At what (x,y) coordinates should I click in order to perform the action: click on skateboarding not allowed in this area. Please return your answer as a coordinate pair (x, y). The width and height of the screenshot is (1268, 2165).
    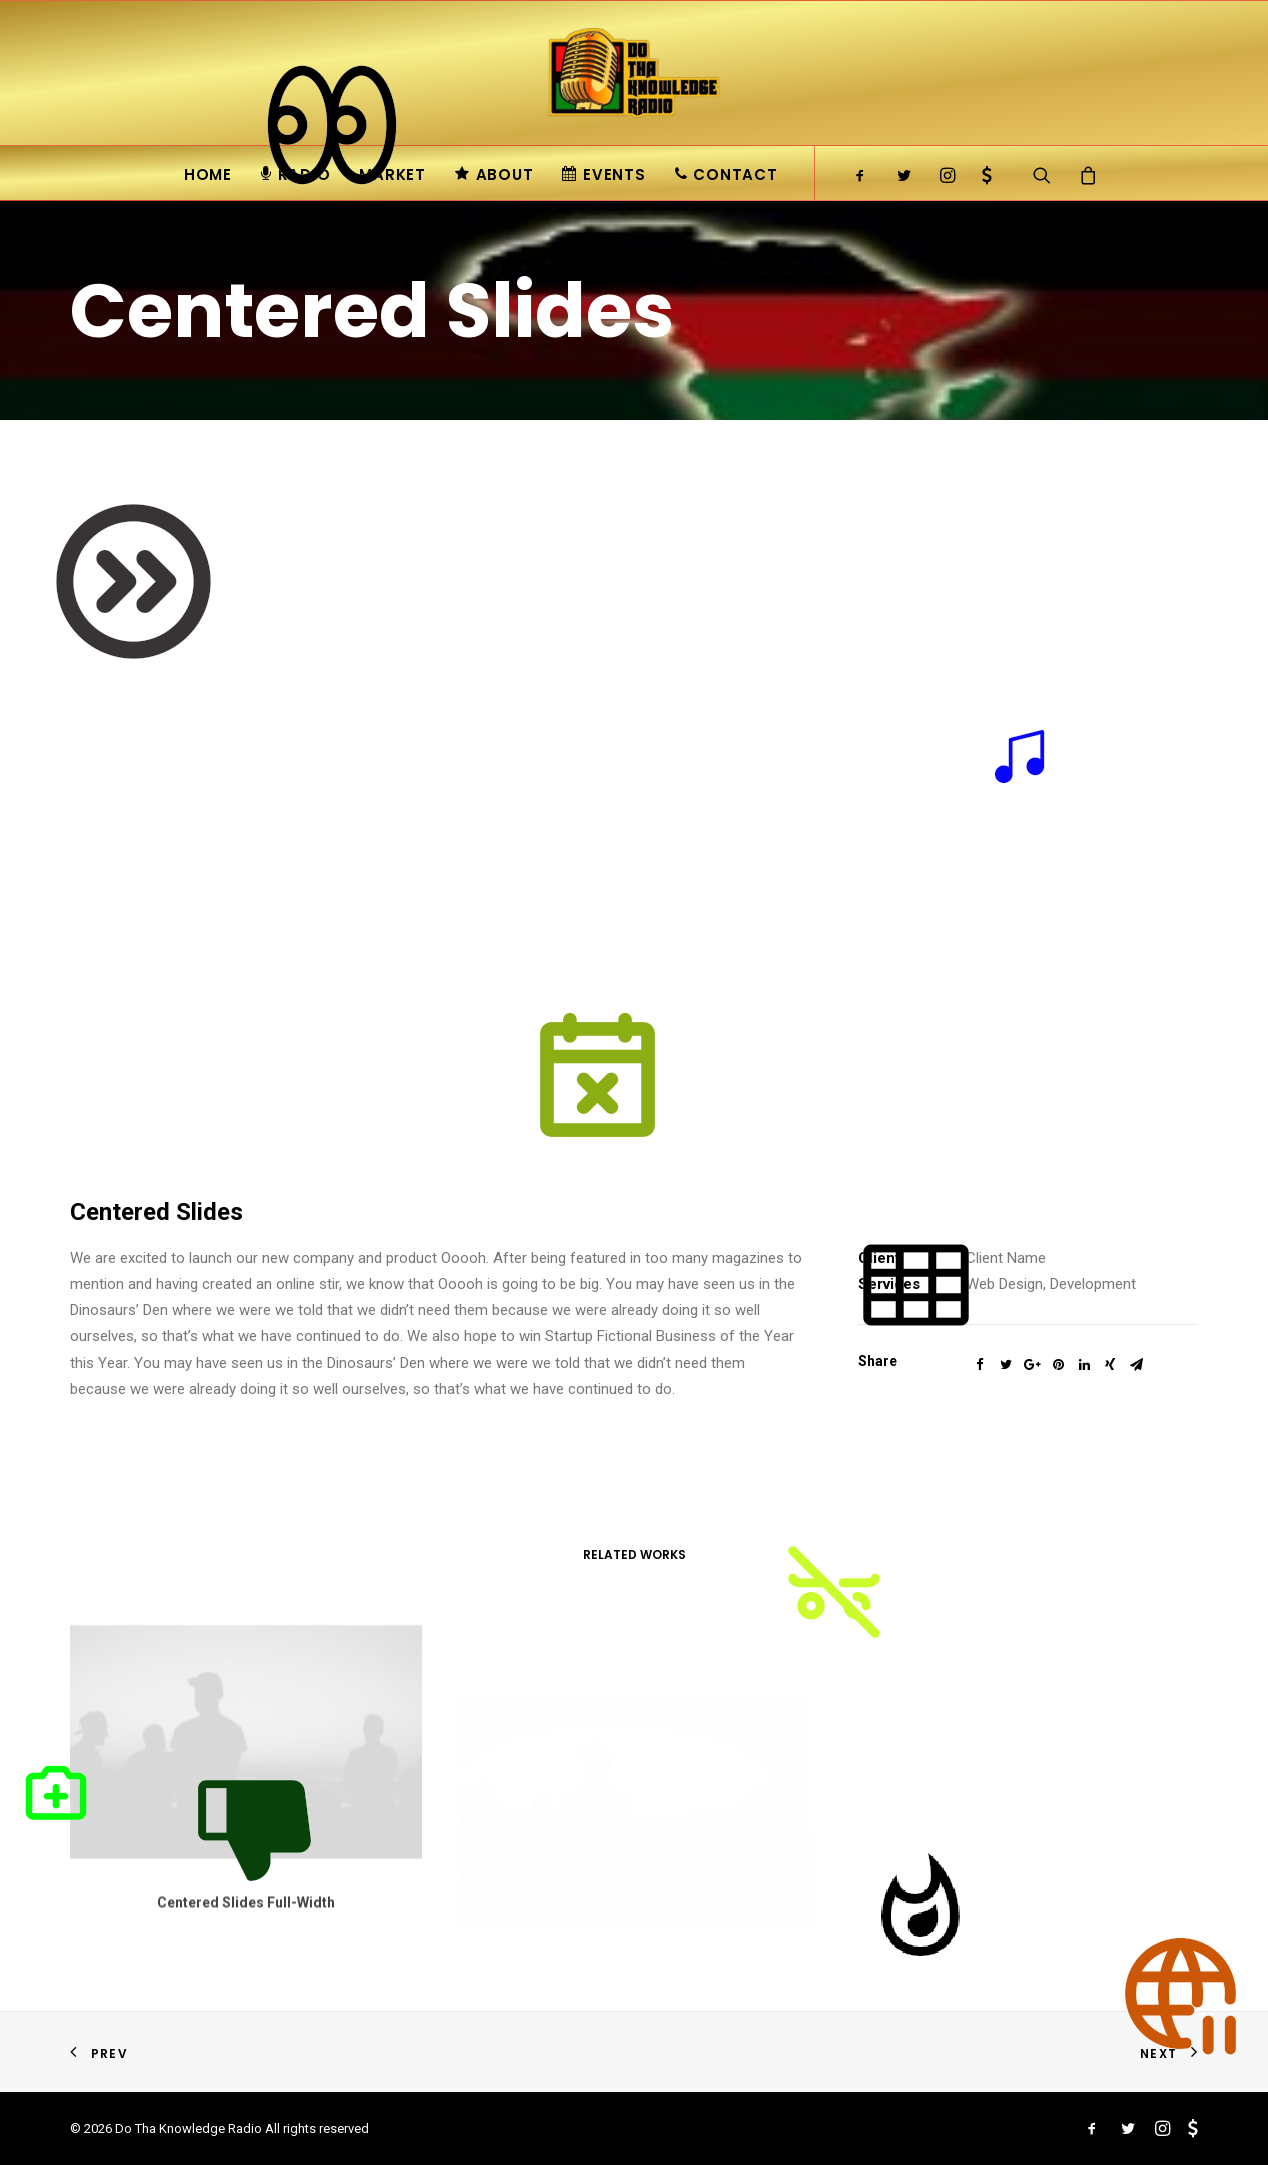
    Looking at the image, I should click on (834, 1592).